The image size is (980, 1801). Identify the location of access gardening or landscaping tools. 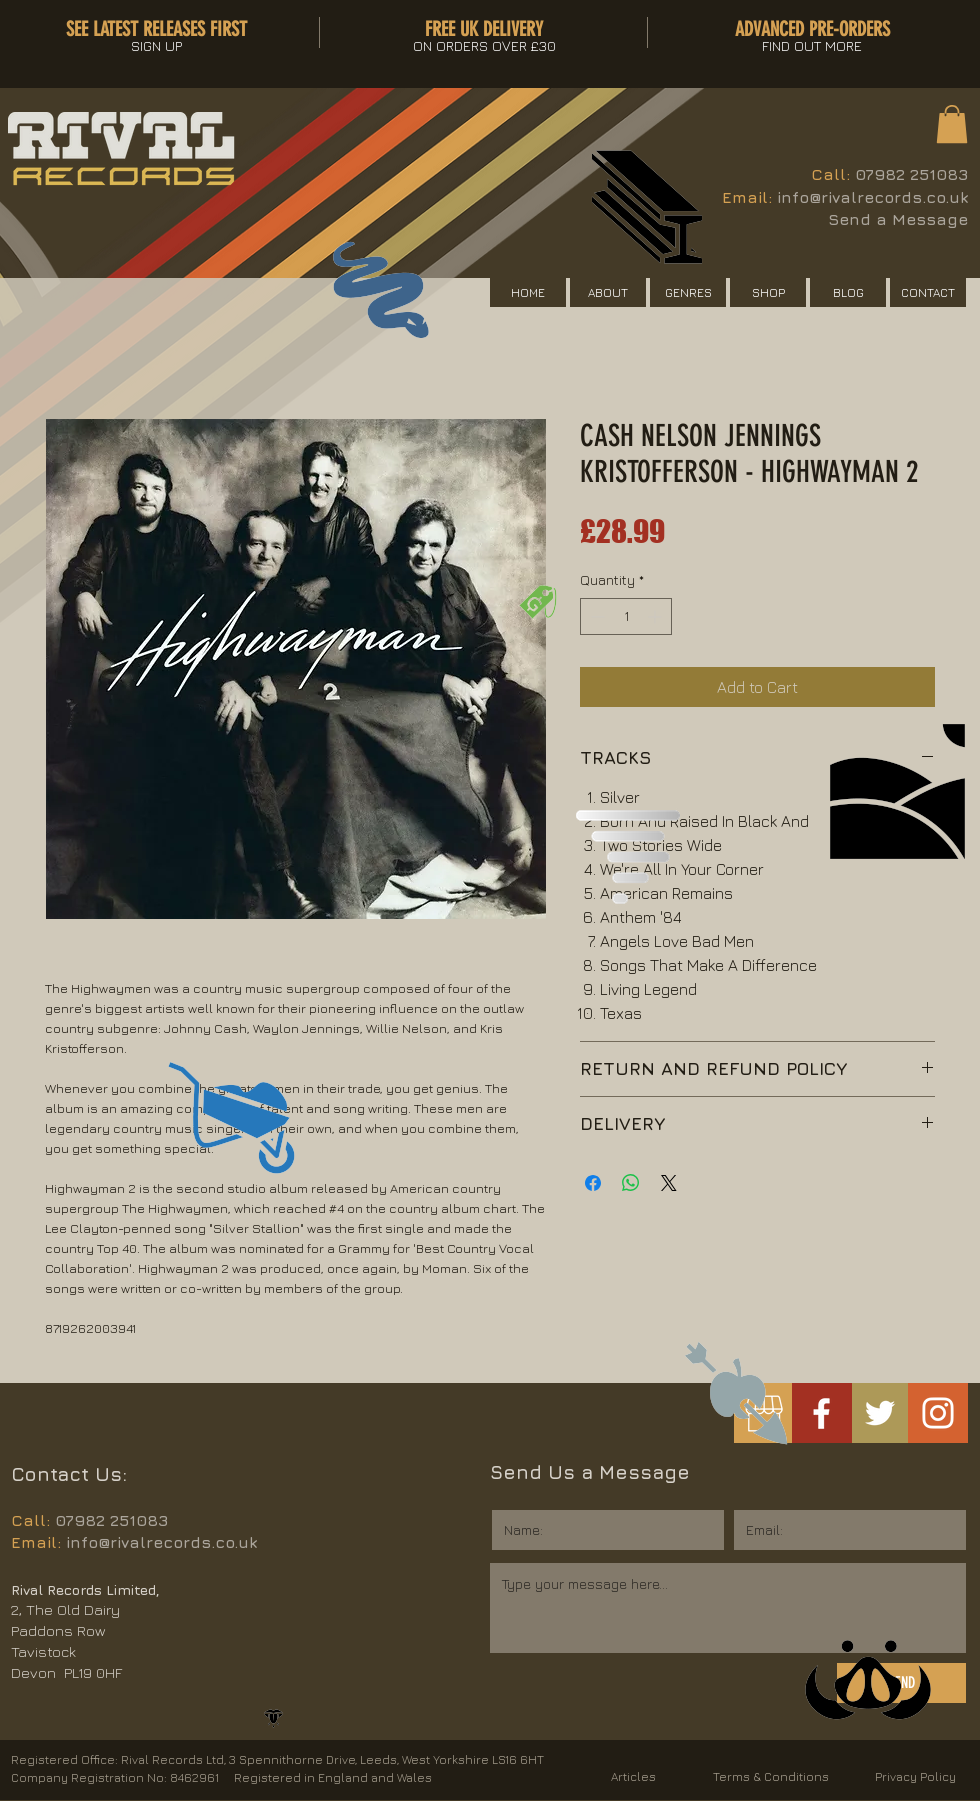
(230, 1119).